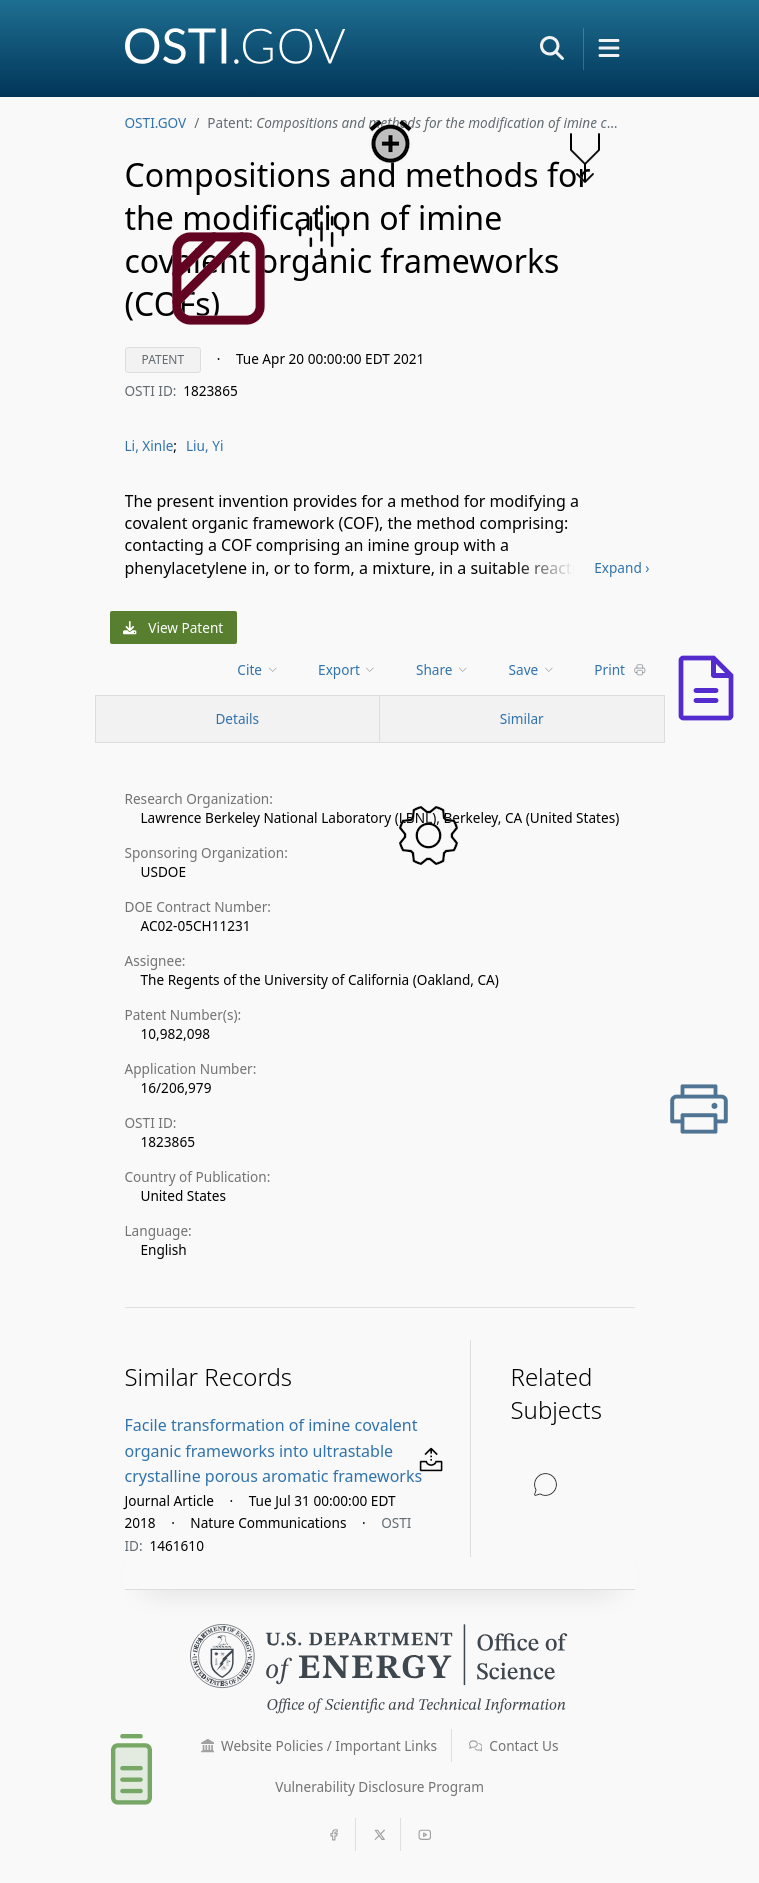 The width and height of the screenshot is (759, 1883). What do you see at coordinates (699, 1109) in the screenshot?
I see `print the current document` at bounding box center [699, 1109].